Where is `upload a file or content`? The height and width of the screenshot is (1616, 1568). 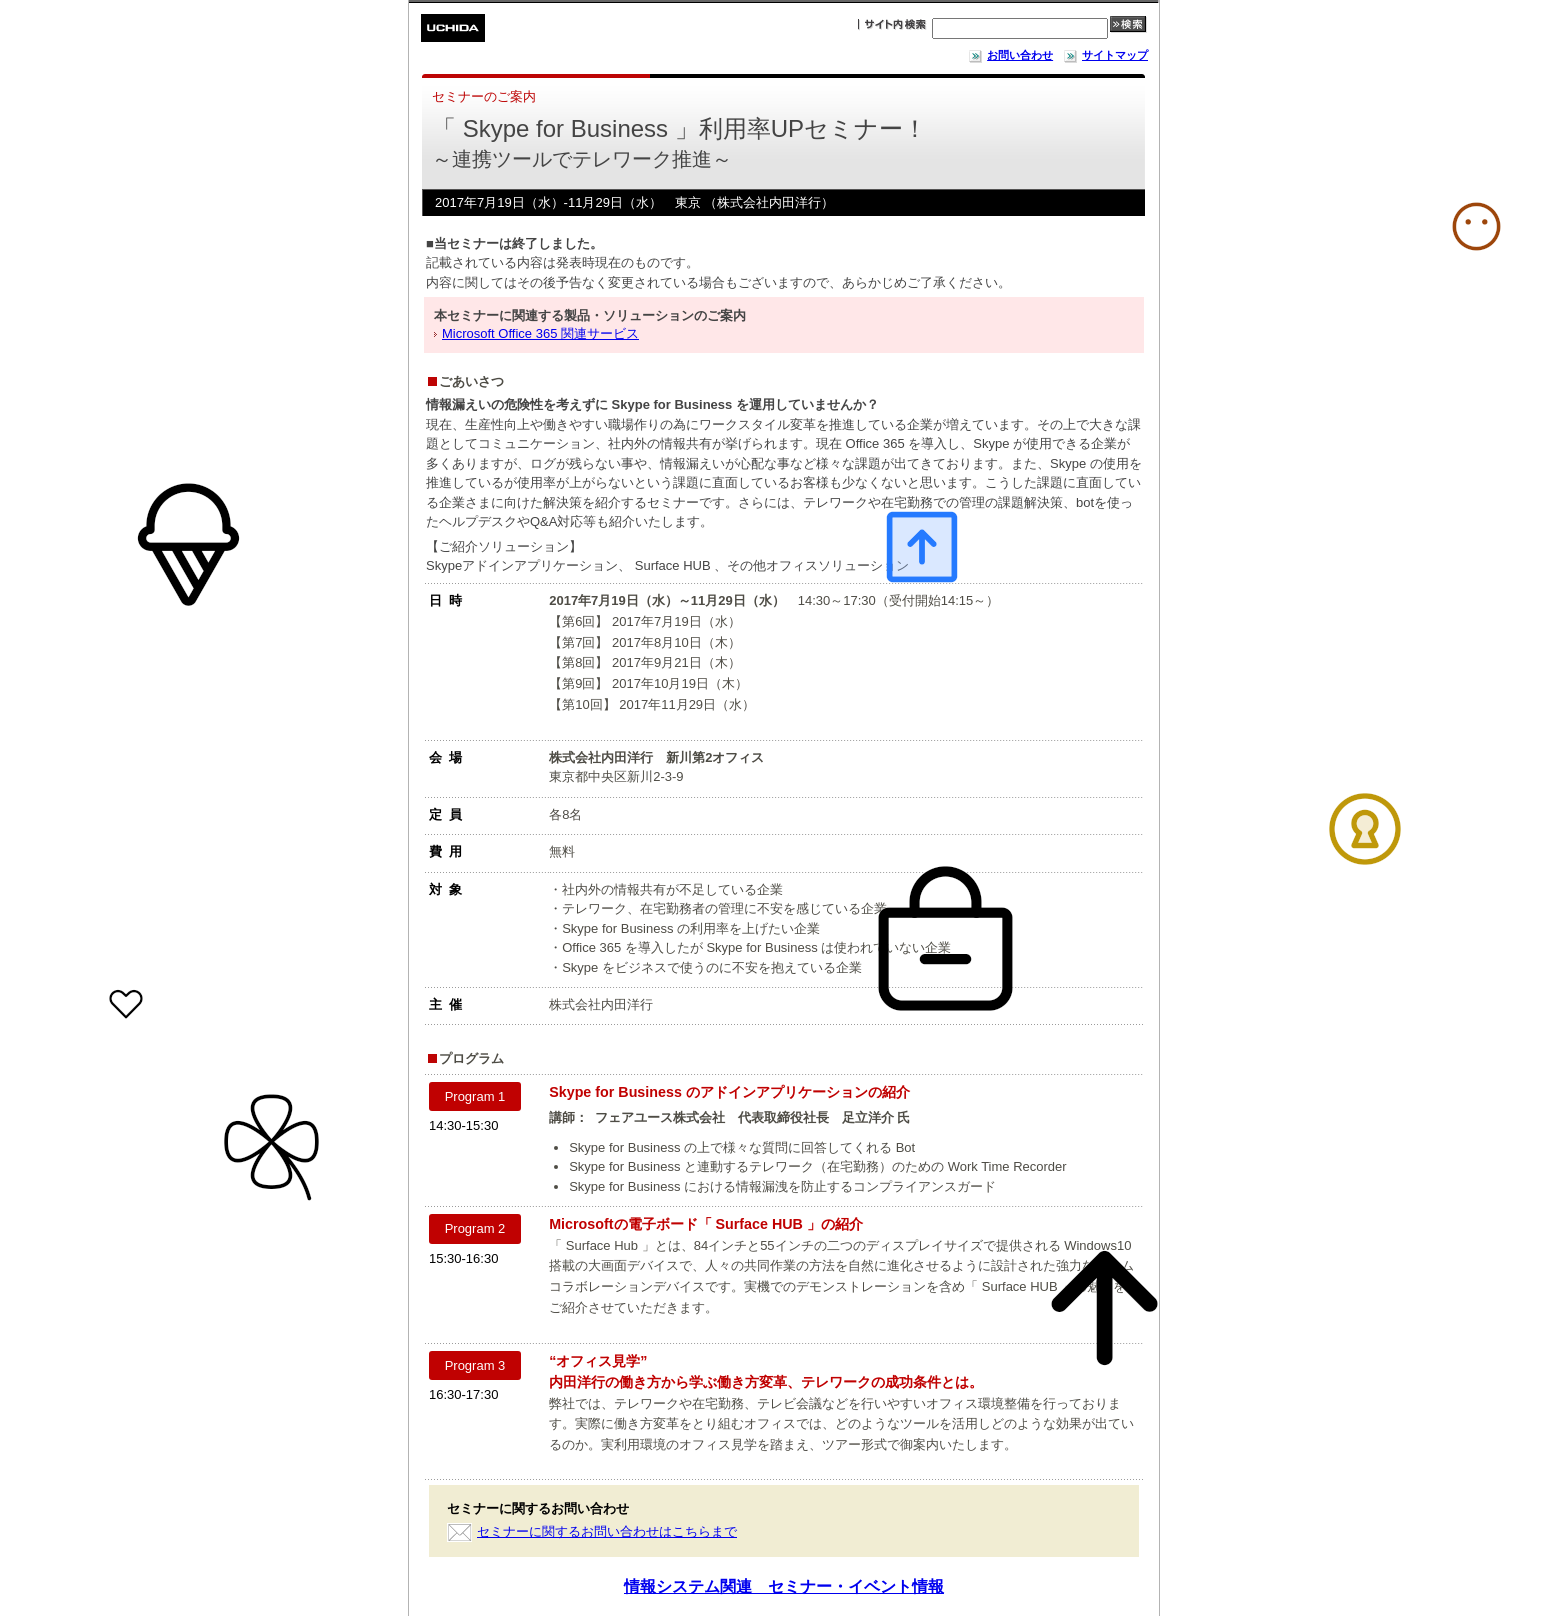
upload a file or content is located at coordinates (922, 547).